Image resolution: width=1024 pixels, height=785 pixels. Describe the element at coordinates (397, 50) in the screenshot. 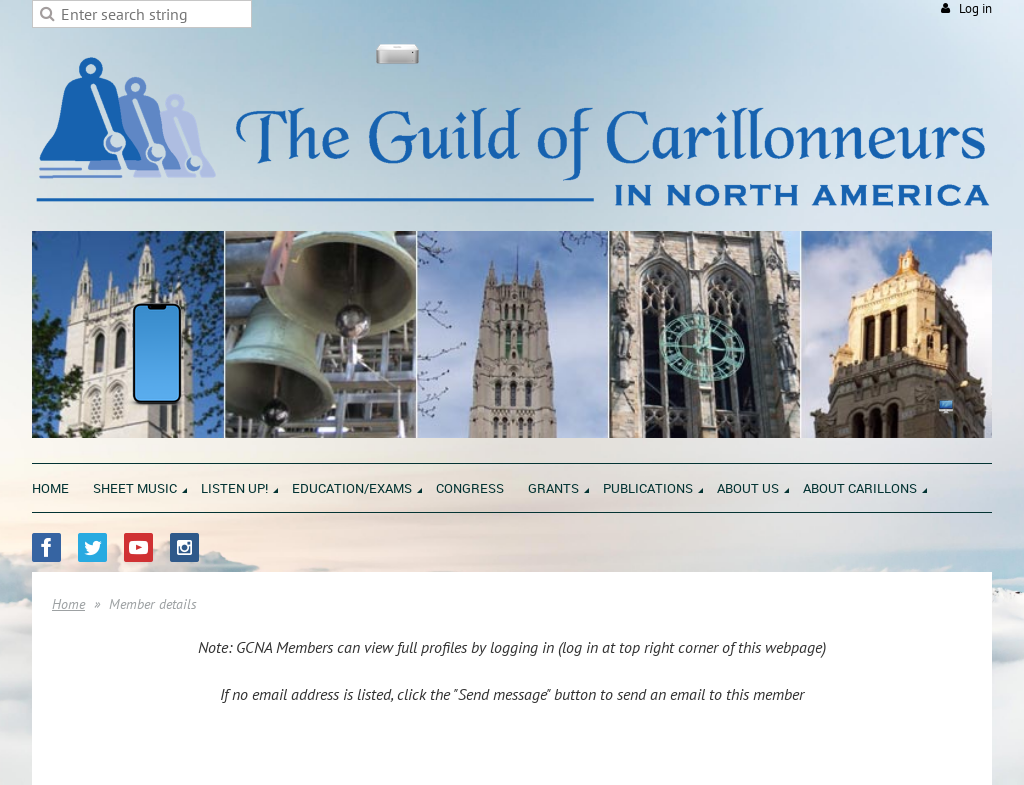

I see `mac mini server device` at that location.